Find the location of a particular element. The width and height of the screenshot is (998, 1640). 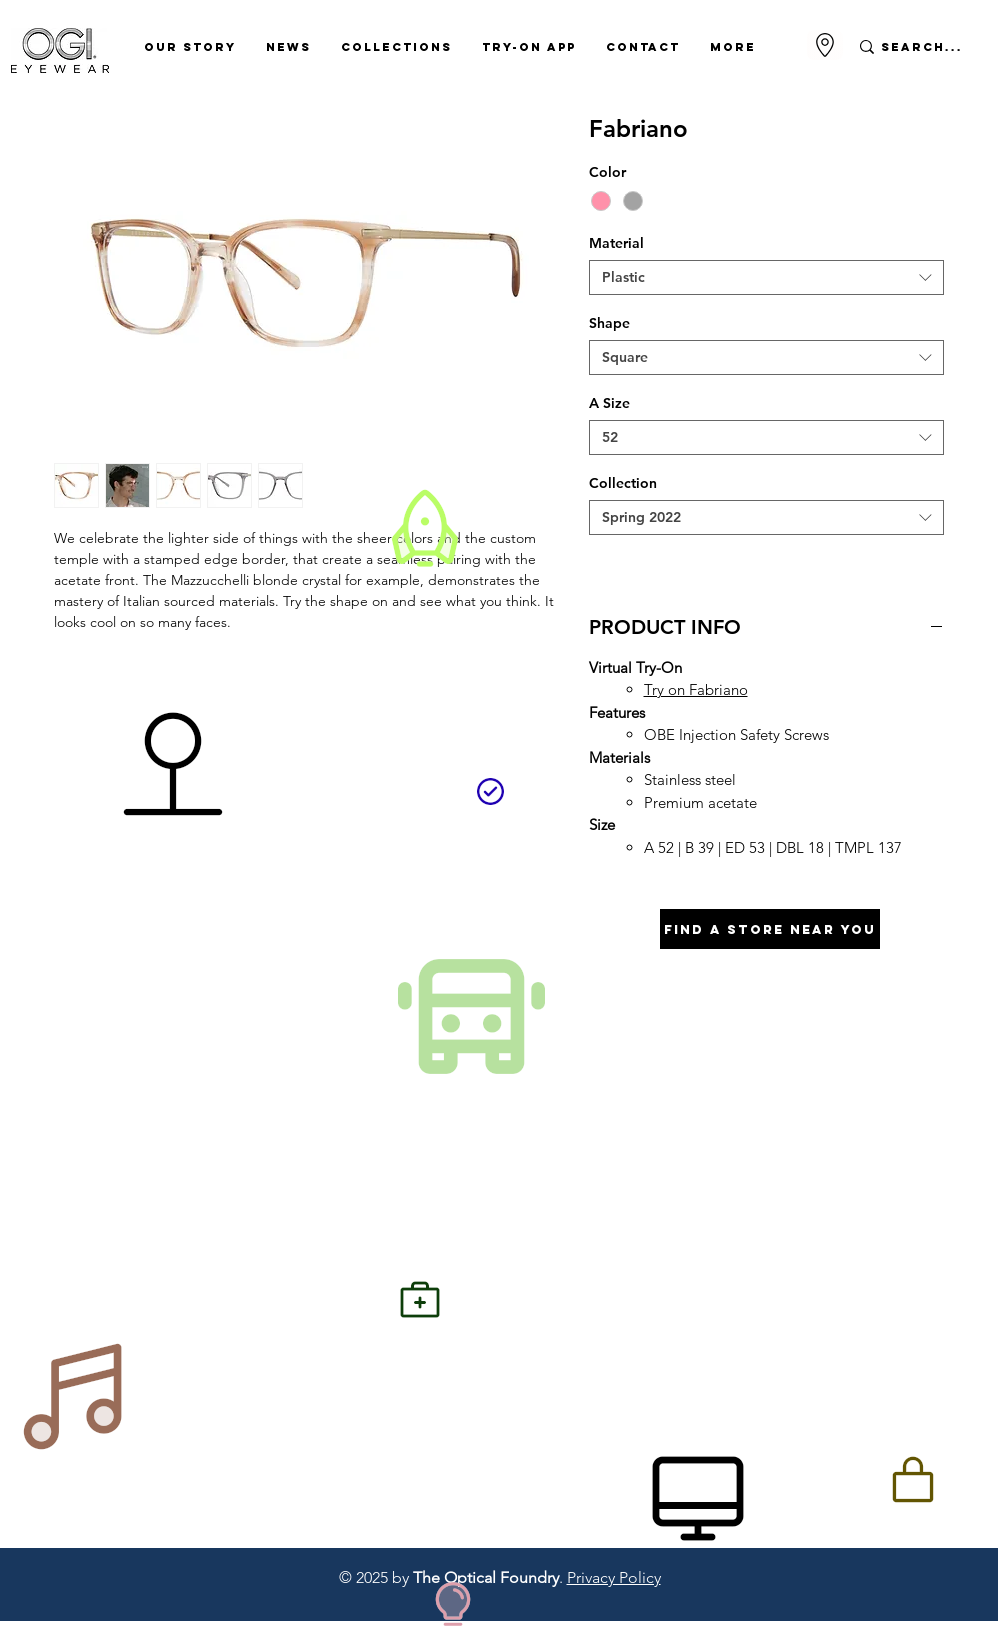

indicates a completed or successful action is located at coordinates (490, 791).